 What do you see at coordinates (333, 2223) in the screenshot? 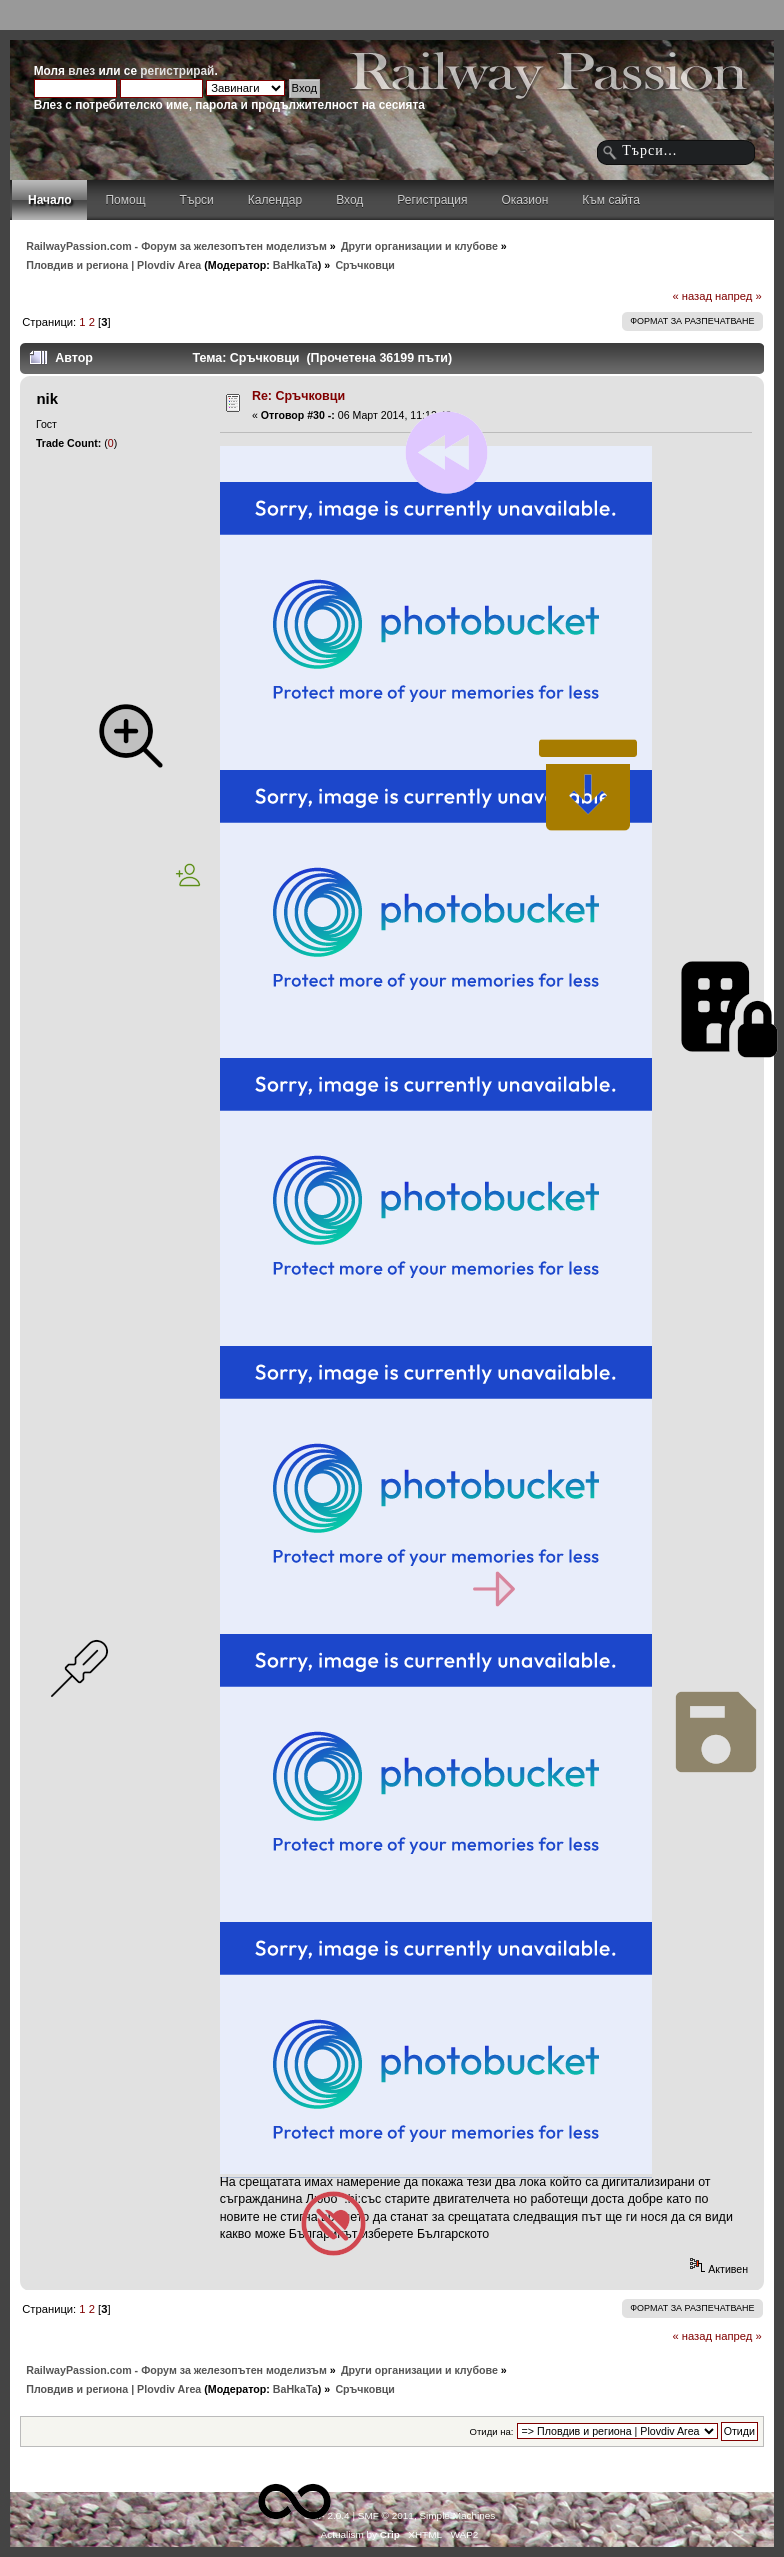
I see `remove from favorites` at bounding box center [333, 2223].